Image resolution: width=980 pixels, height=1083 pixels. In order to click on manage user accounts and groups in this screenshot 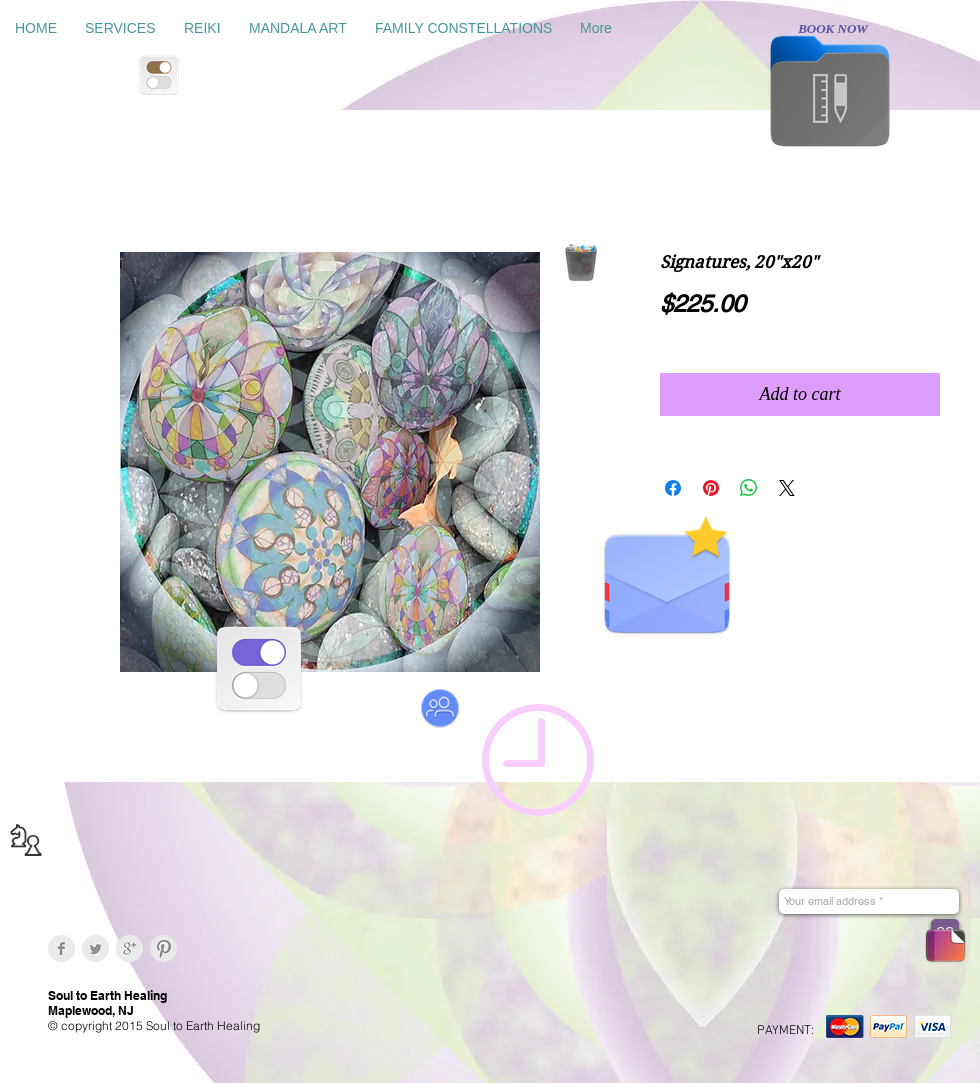, I will do `click(440, 708)`.